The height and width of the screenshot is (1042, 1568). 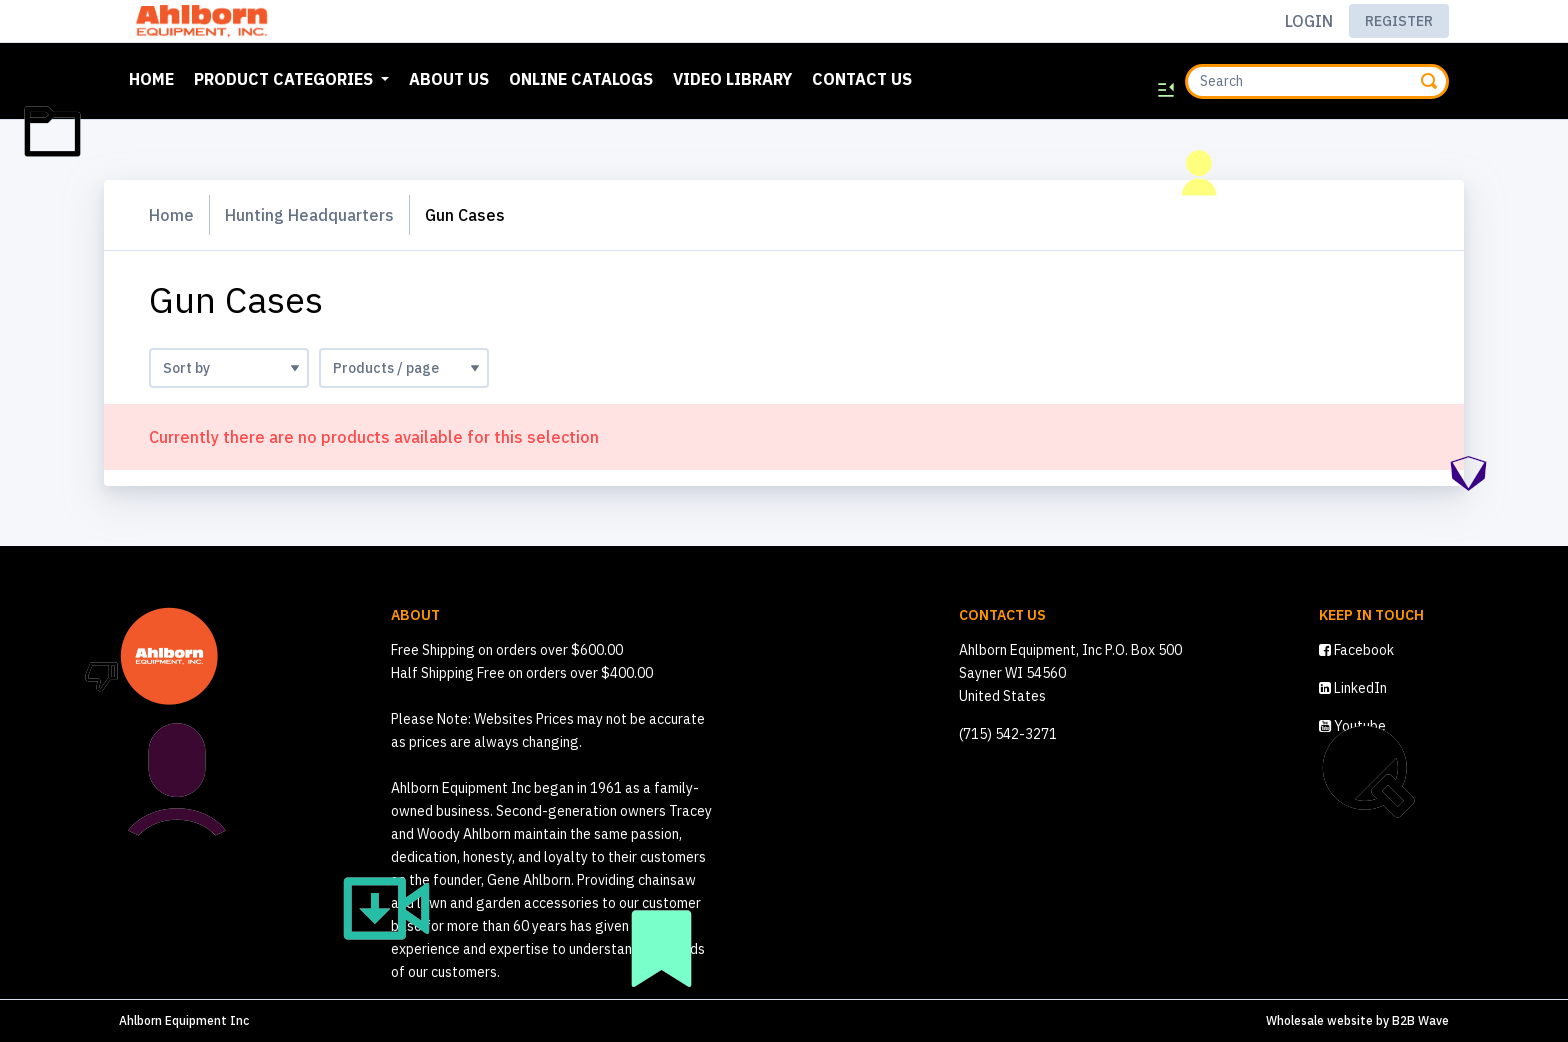 What do you see at coordinates (52, 131) in the screenshot?
I see `open folder to view files` at bounding box center [52, 131].